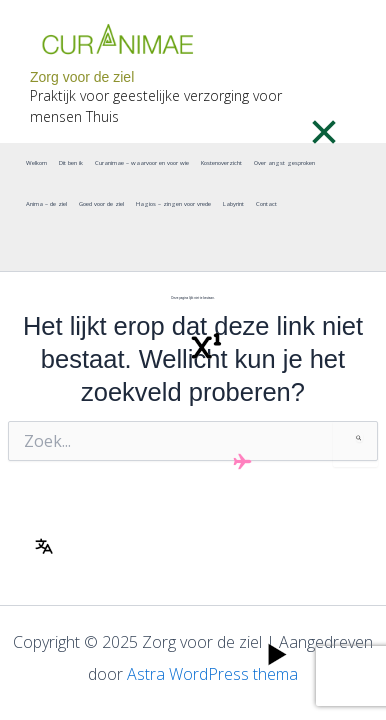 Image resolution: width=386 pixels, height=720 pixels. What do you see at coordinates (277, 654) in the screenshot?
I see `start playing media` at bounding box center [277, 654].